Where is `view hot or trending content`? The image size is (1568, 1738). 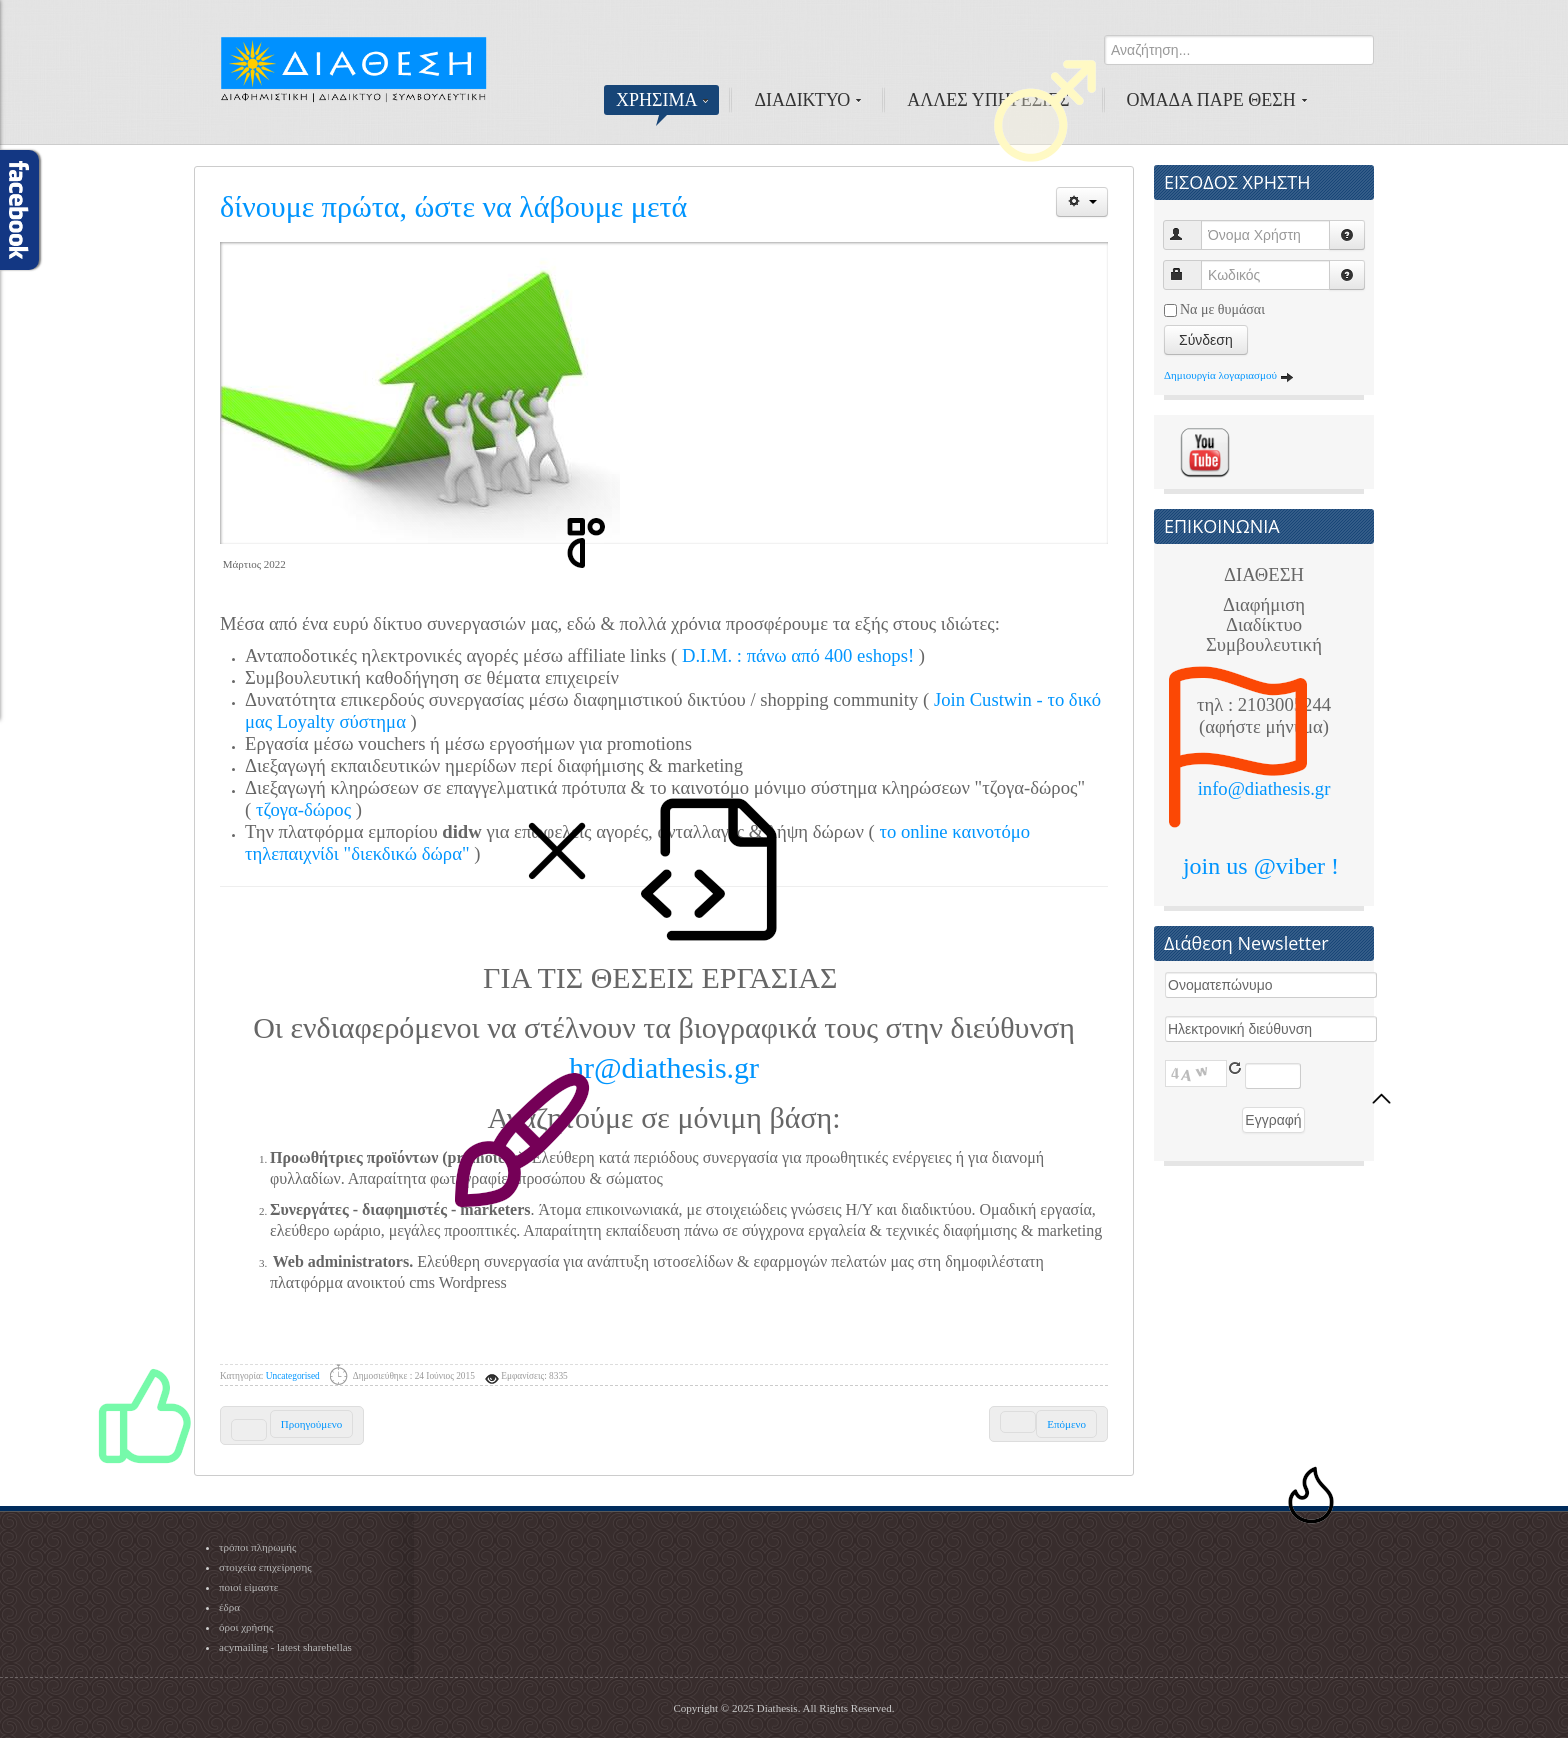 view hot or trending content is located at coordinates (1311, 1495).